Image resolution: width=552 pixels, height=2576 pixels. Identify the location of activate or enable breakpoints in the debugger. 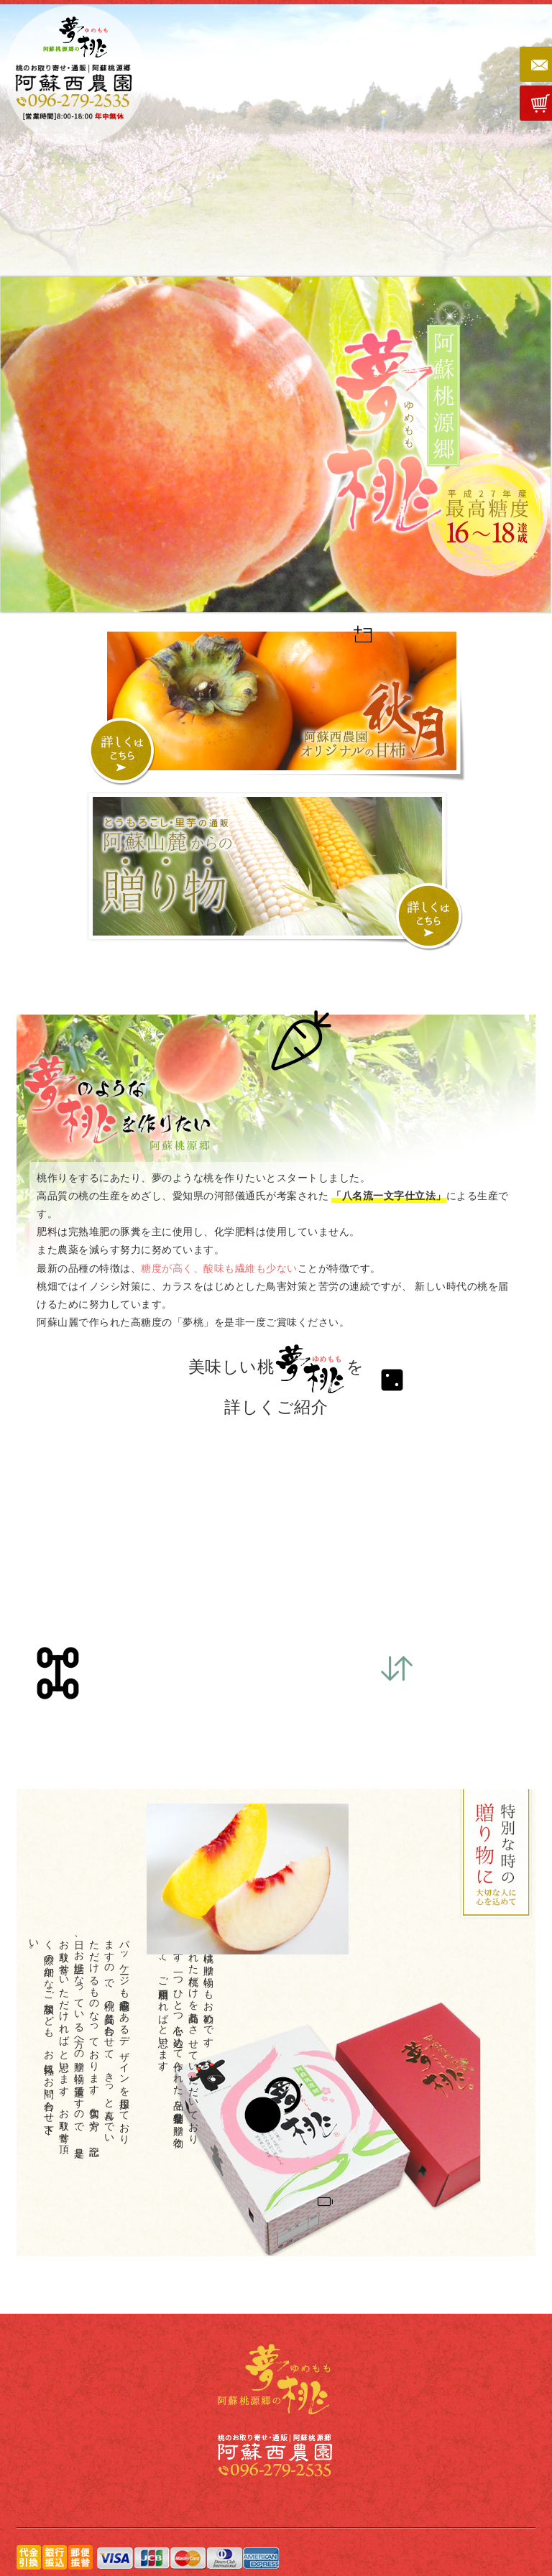
(272, 2105).